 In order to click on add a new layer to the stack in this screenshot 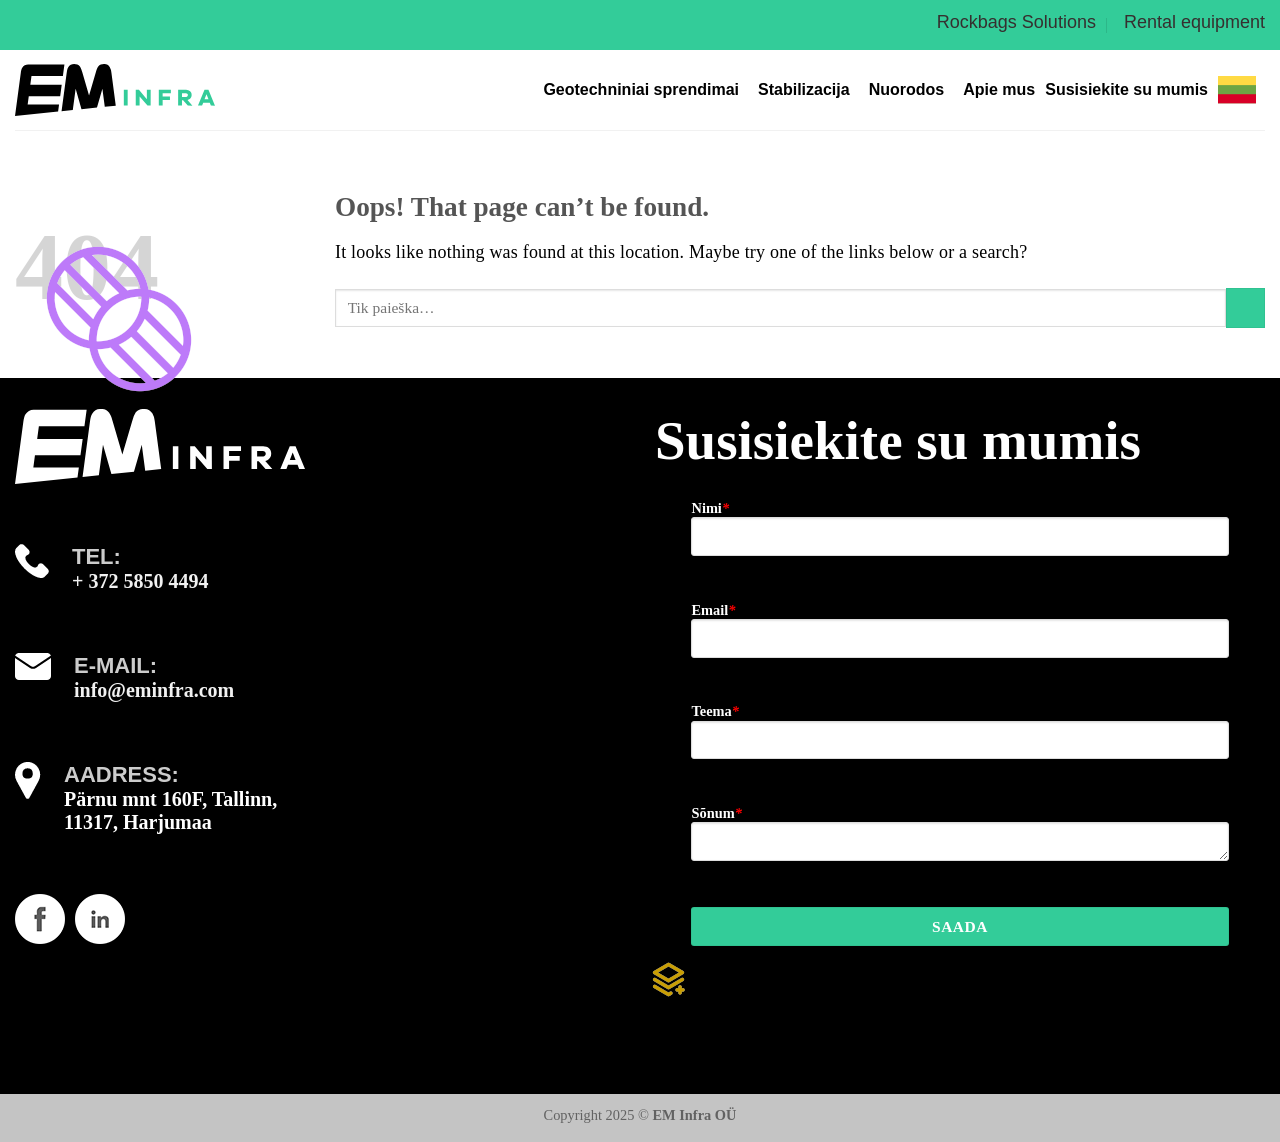, I will do `click(668, 979)`.